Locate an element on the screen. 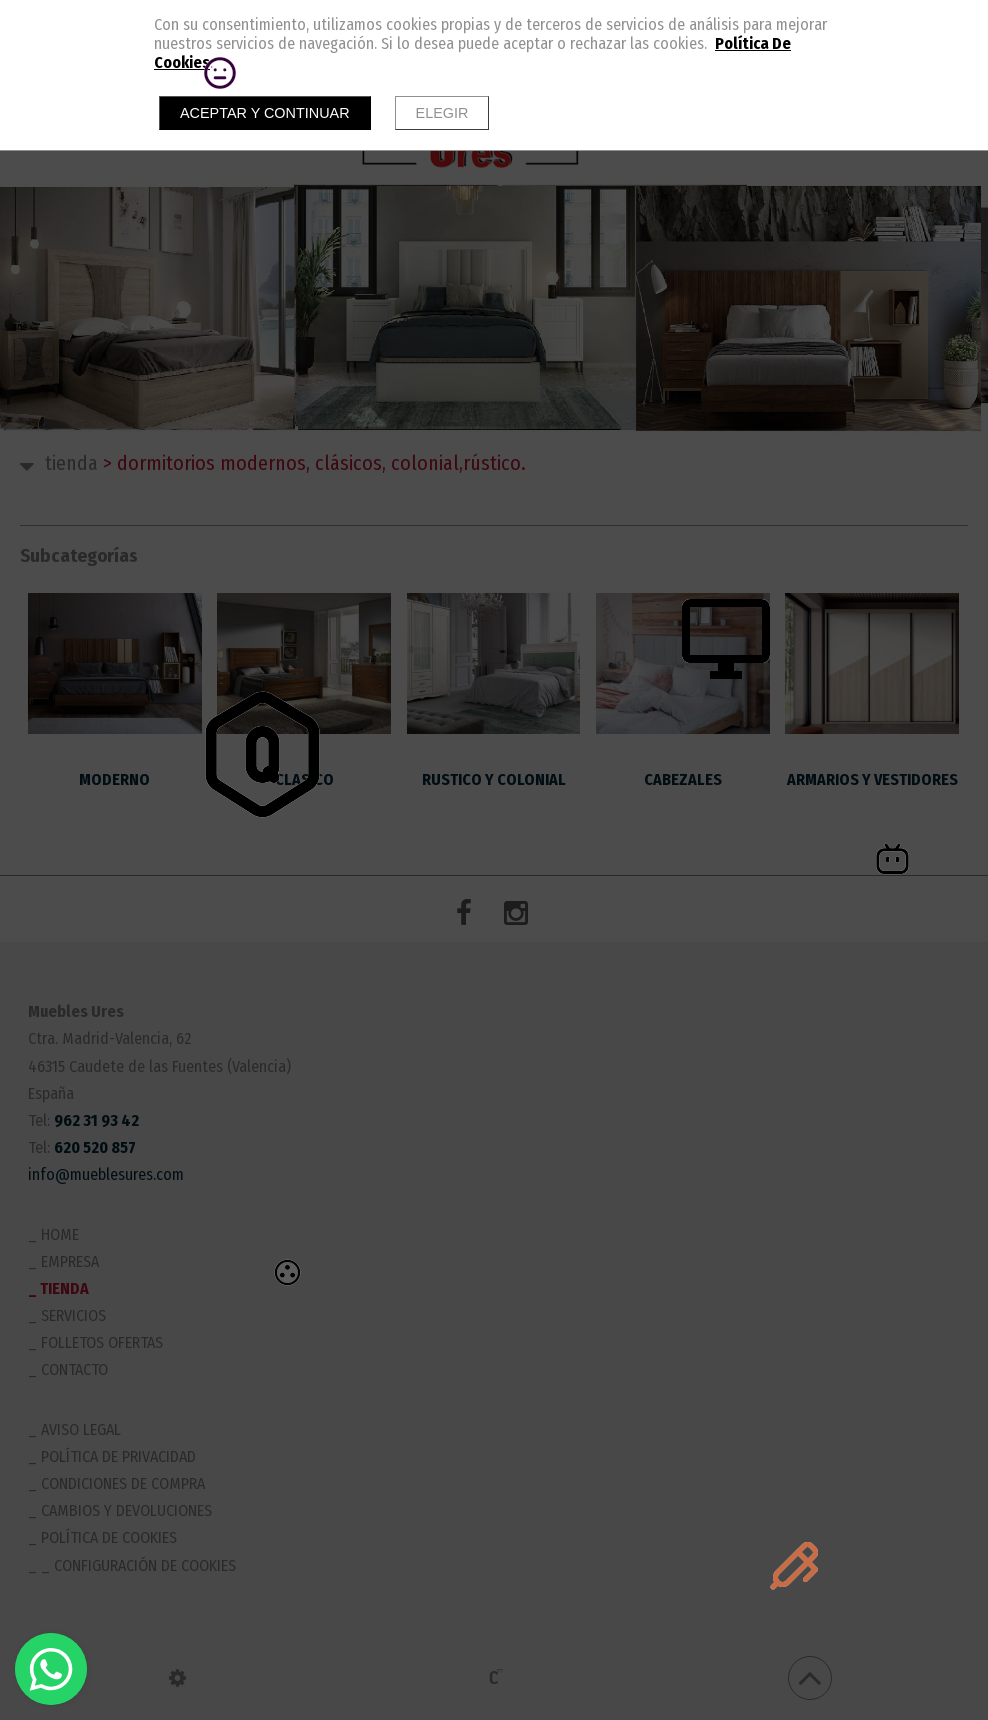  indicates neutral or no reaction is located at coordinates (220, 73).